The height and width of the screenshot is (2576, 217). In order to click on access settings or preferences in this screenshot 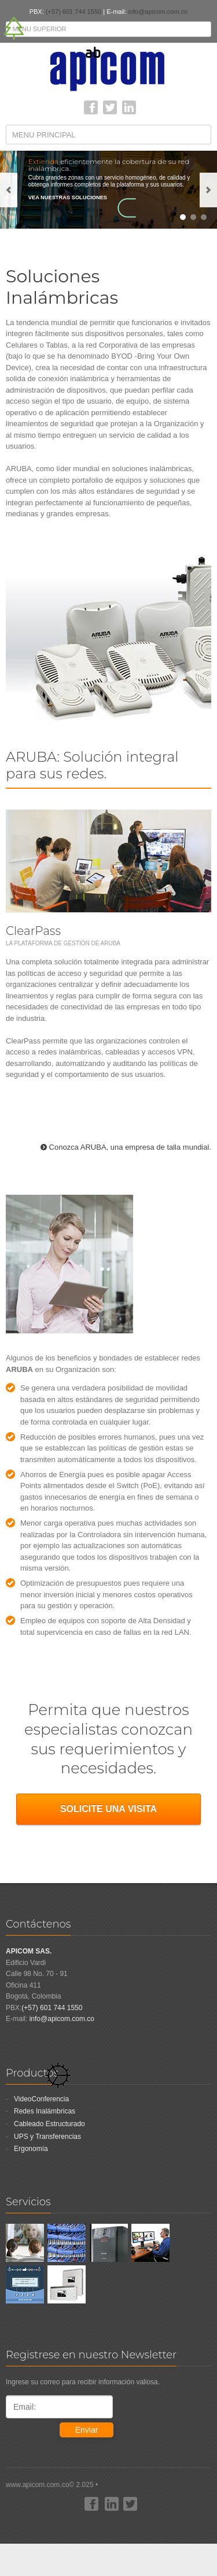, I will do `click(58, 2075)`.